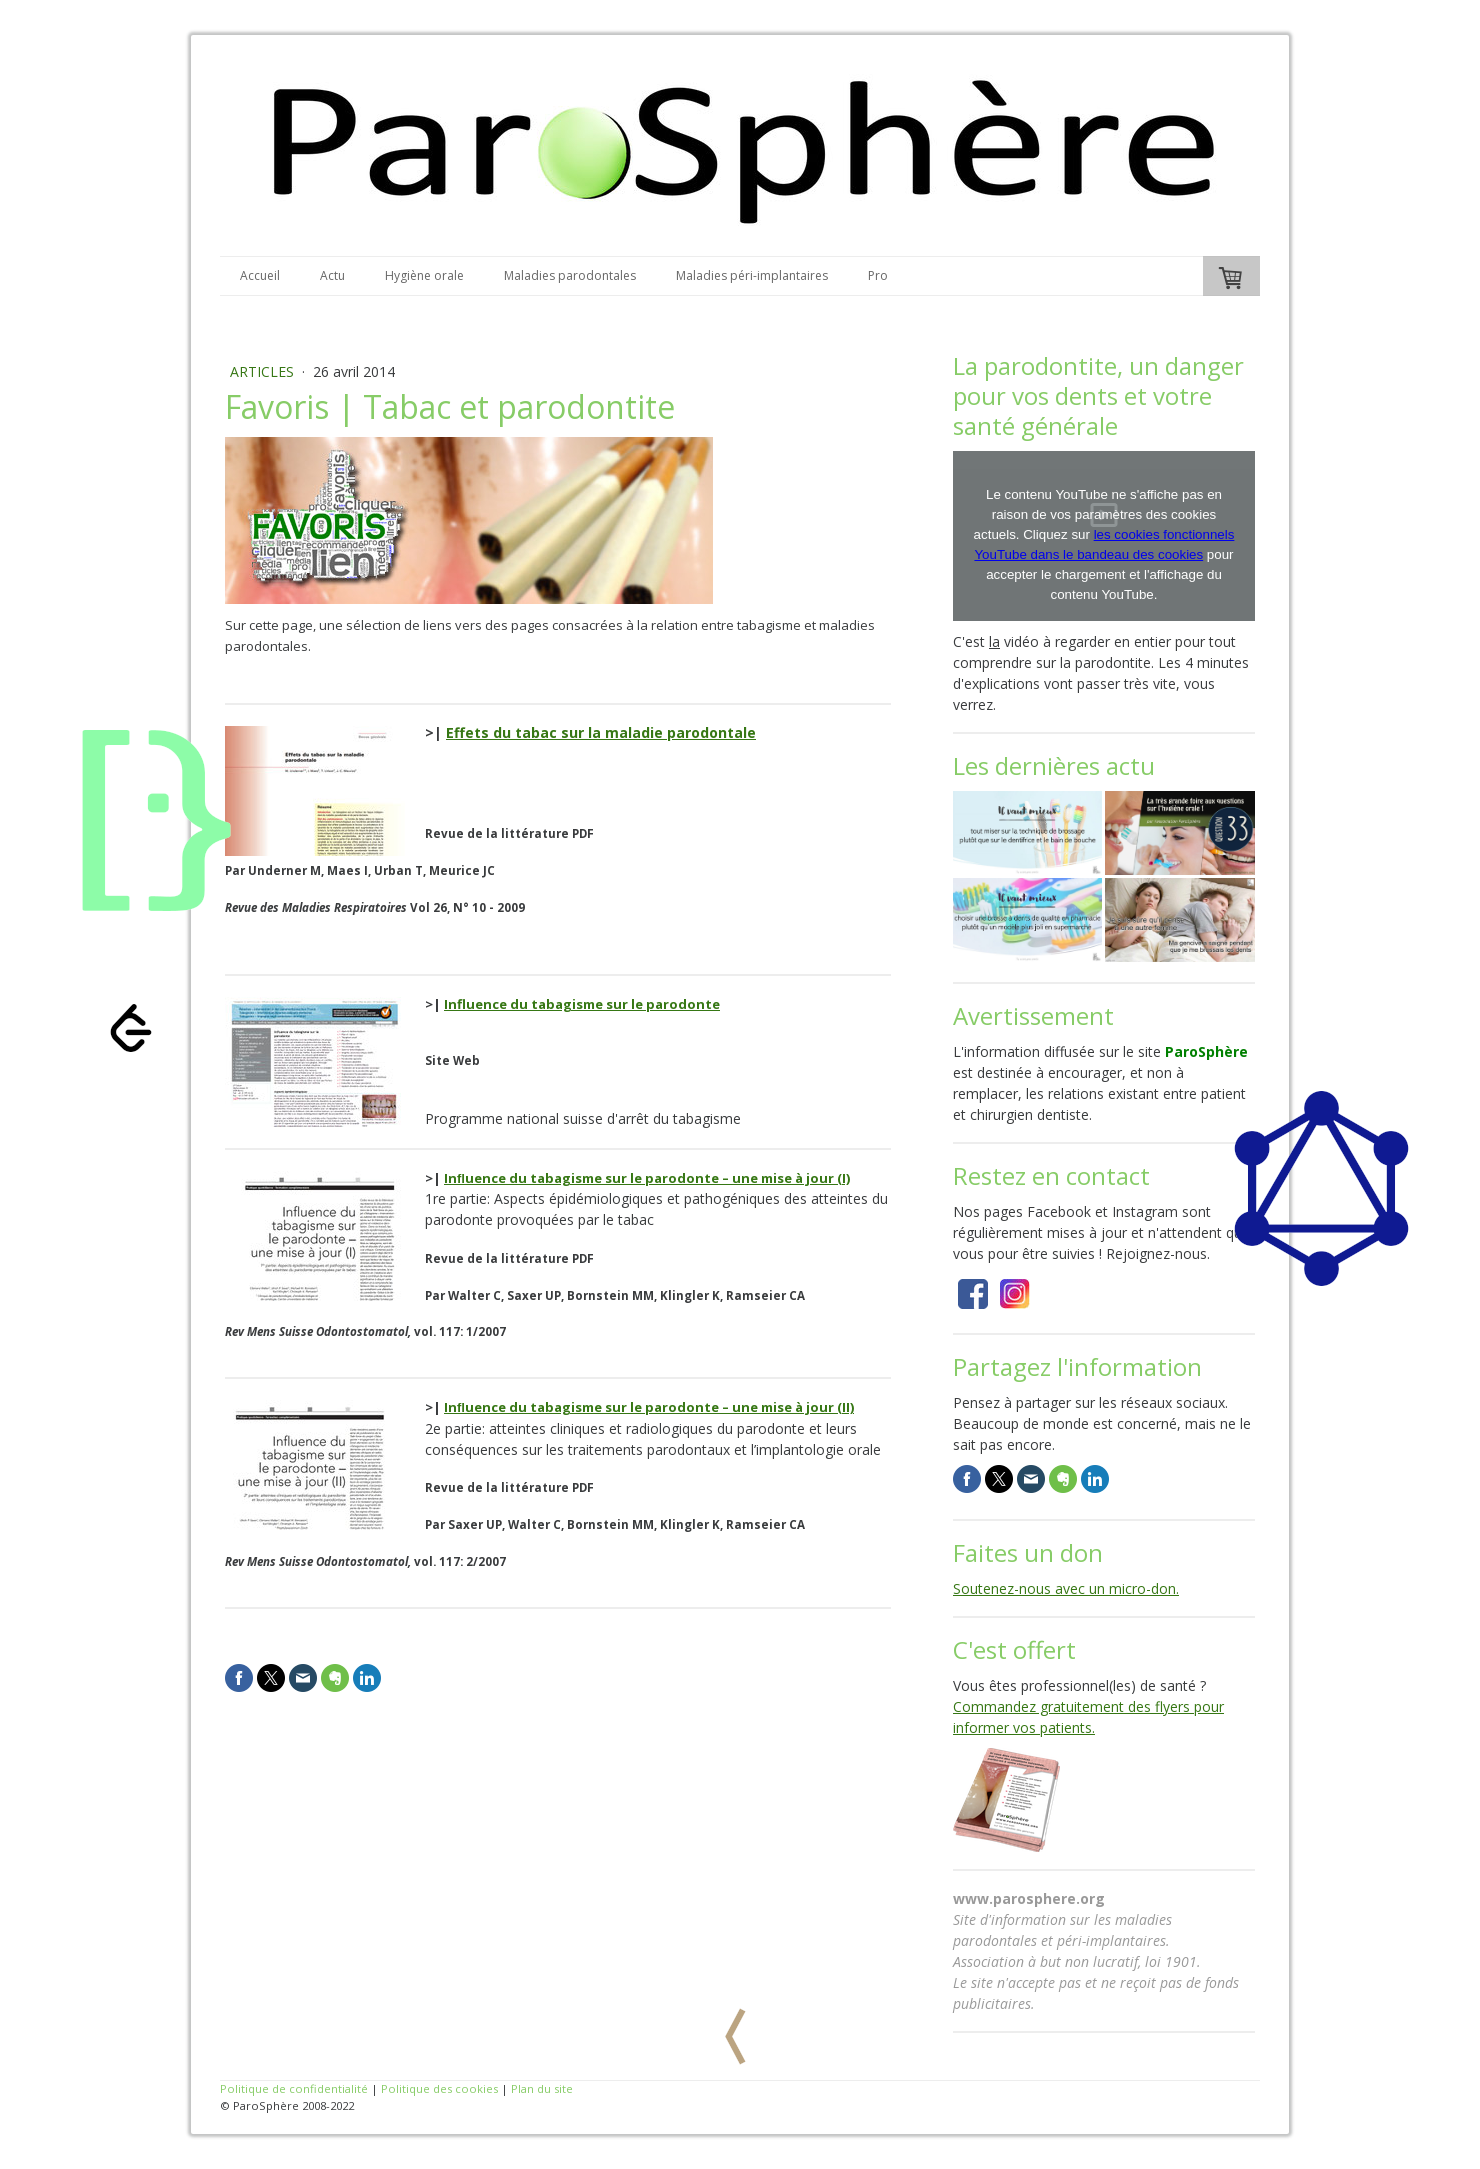 This screenshot has height=2169, width=1480. I want to click on go back to the previous screen, so click(736, 2036).